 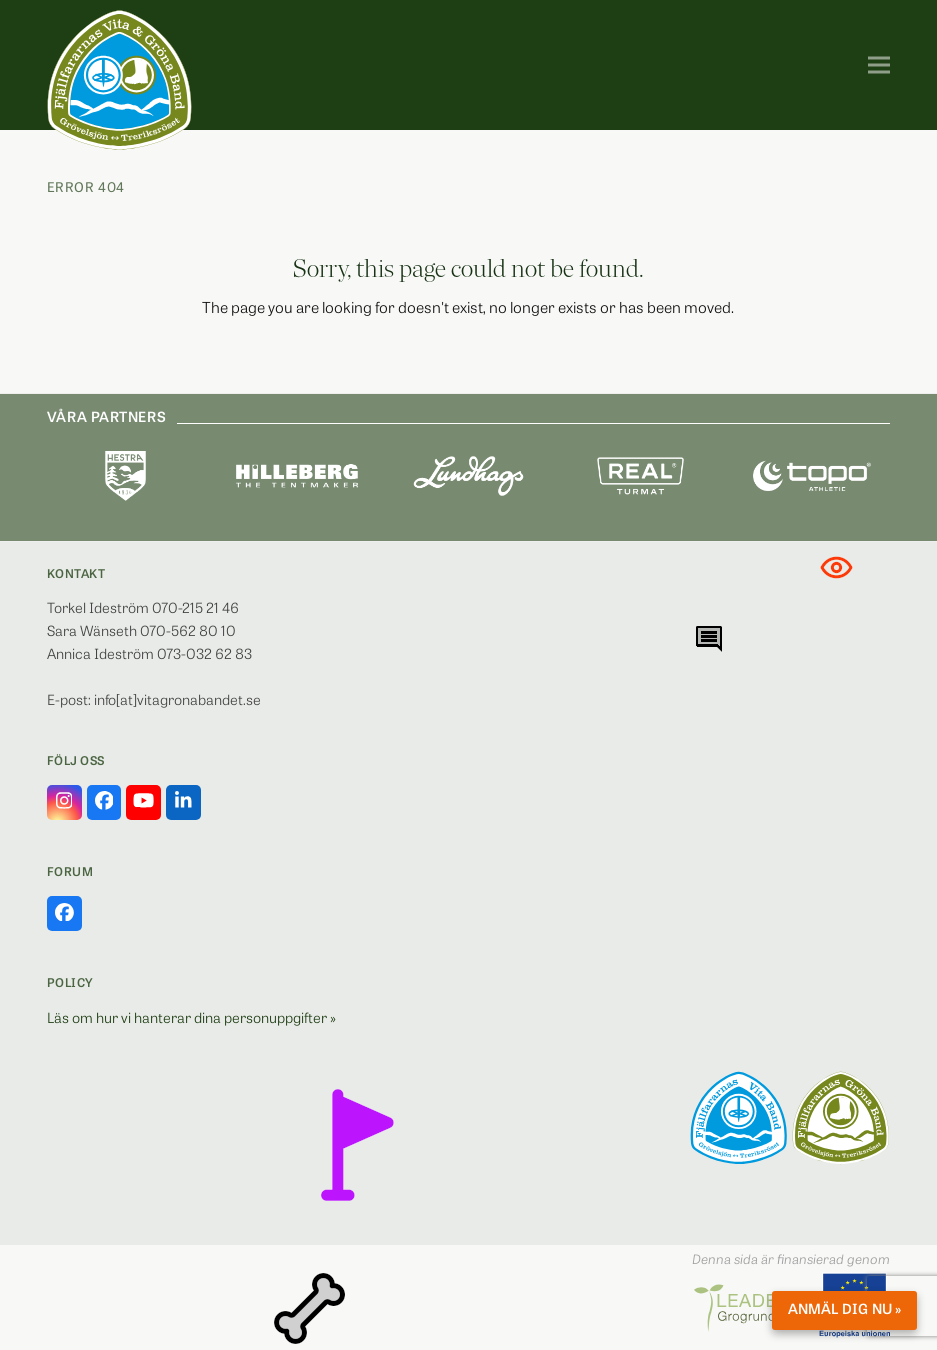 What do you see at coordinates (349, 1145) in the screenshot?
I see `flag or mark an important item` at bounding box center [349, 1145].